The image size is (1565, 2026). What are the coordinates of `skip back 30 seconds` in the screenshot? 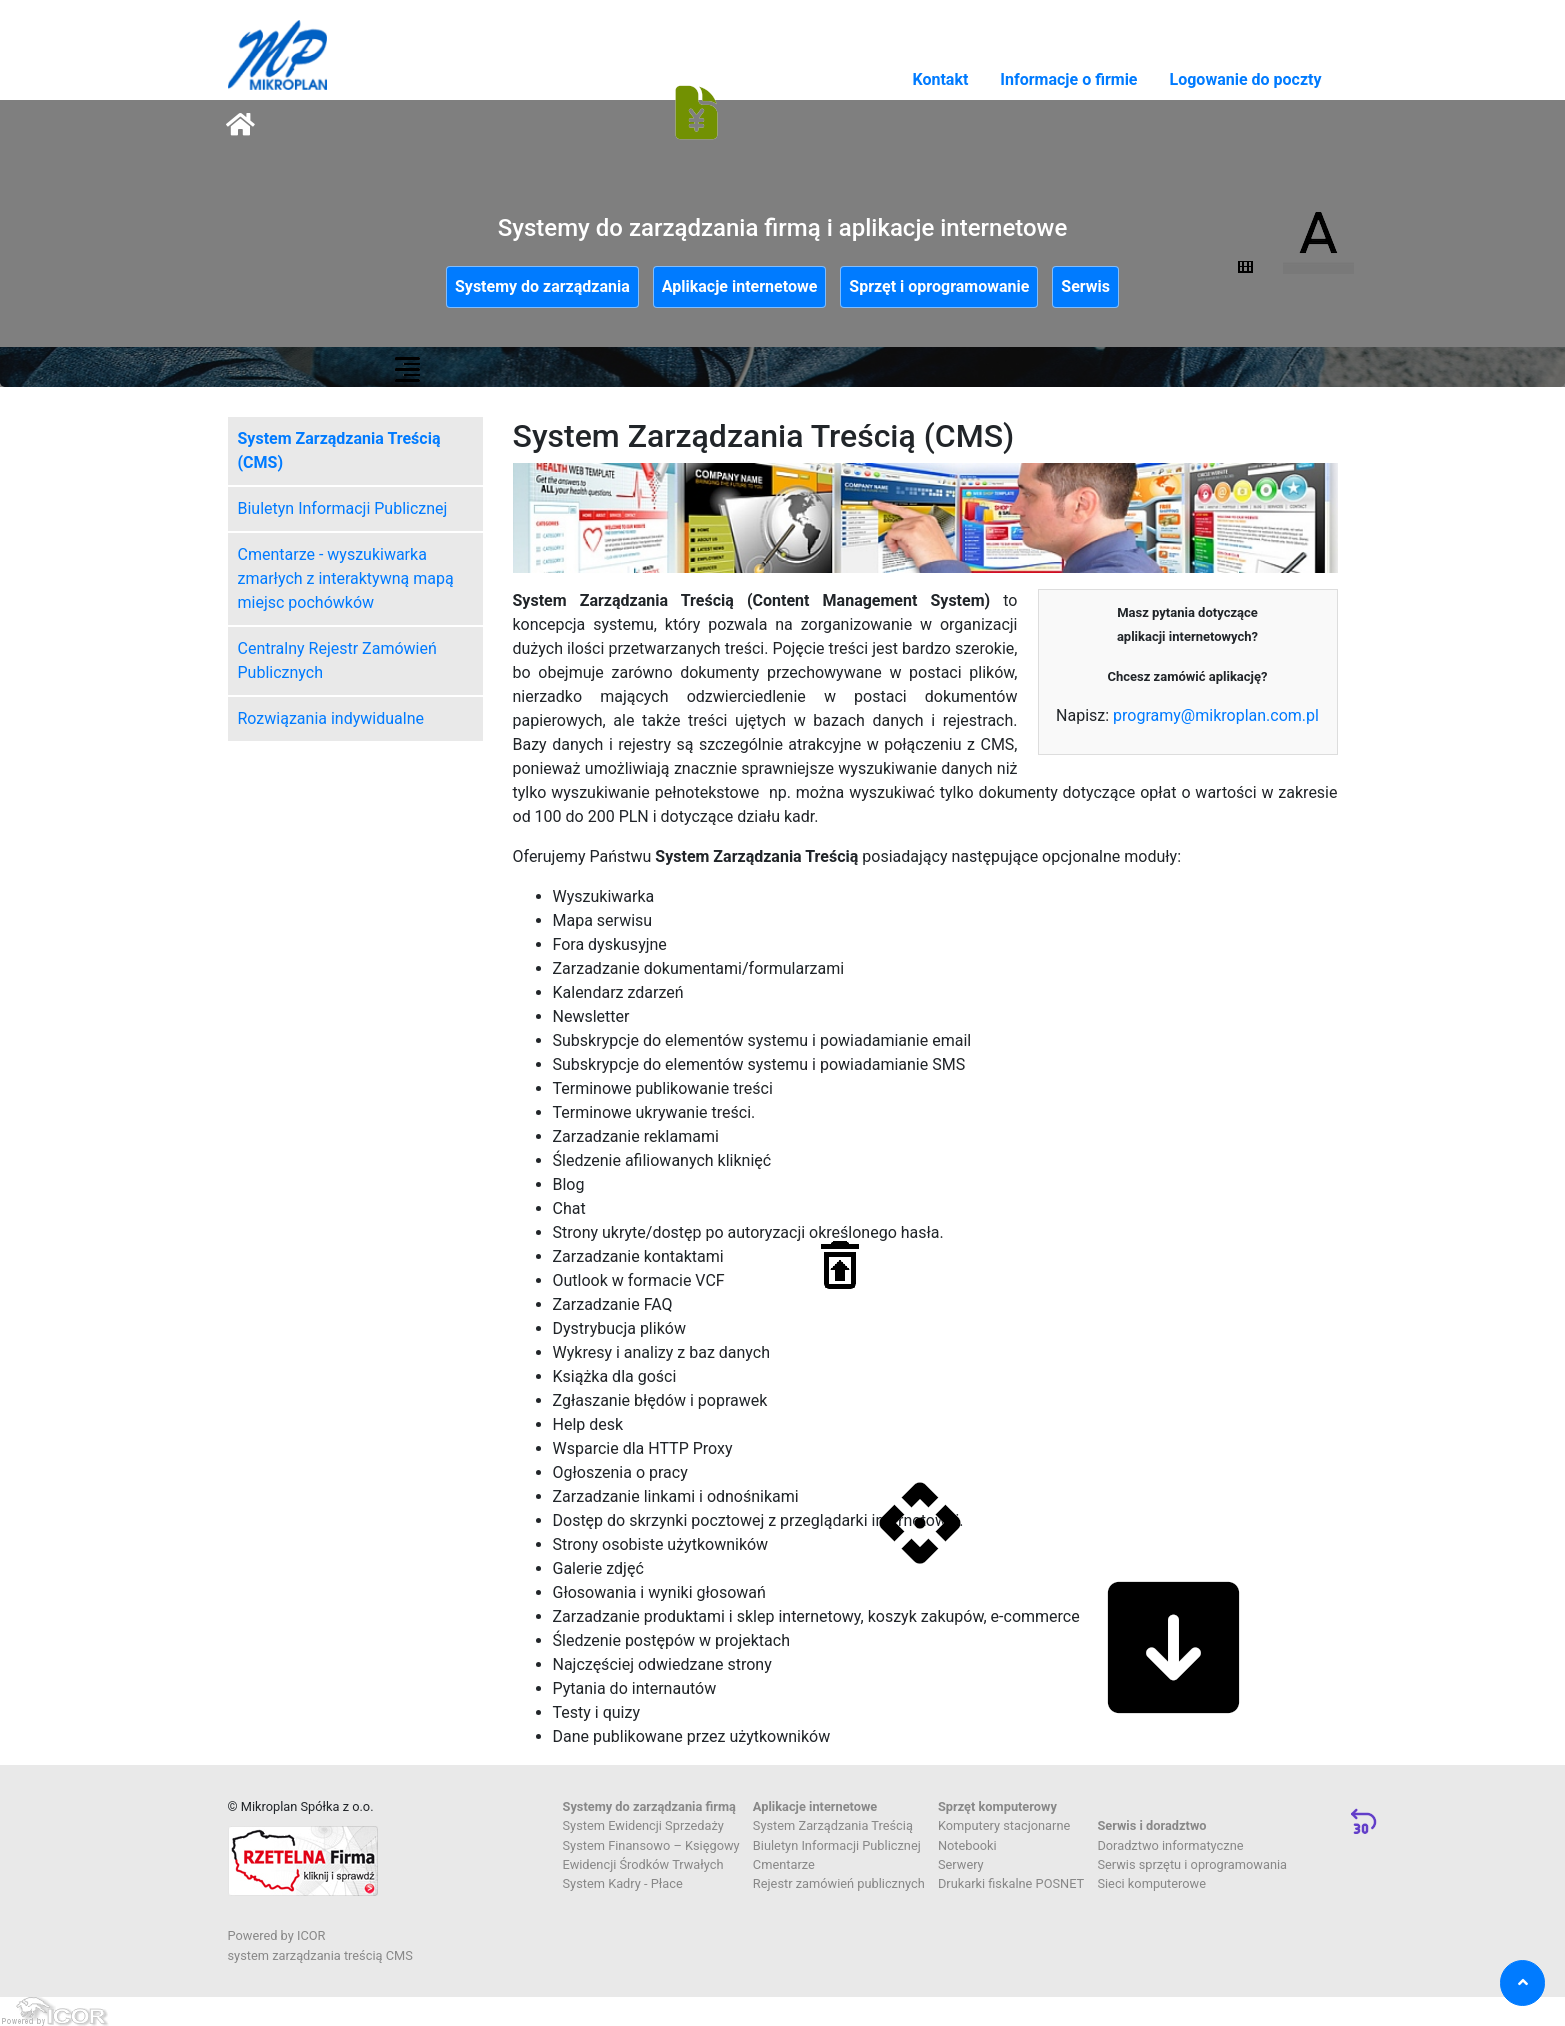 It's located at (1363, 1822).